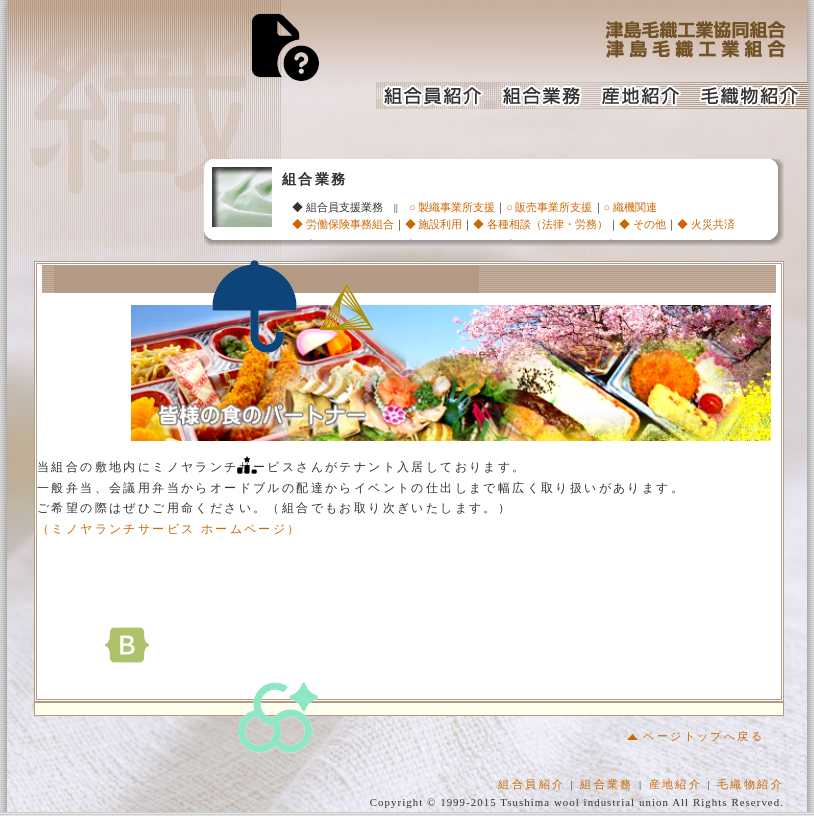 The image size is (814, 816). What do you see at coordinates (254, 306) in the screenshot?
I see `view weather protection or rain forecast` at bounding box center [254, 306].